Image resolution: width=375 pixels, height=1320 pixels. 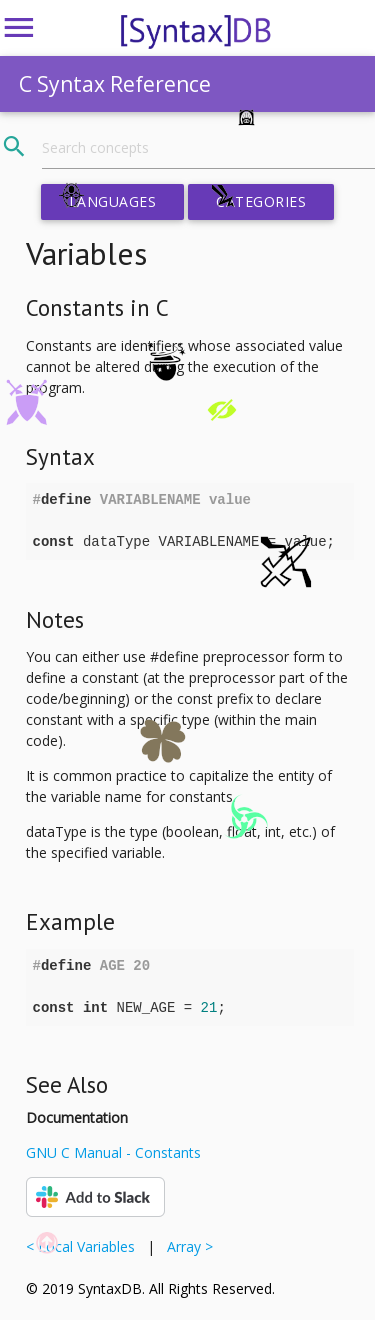 What do you see at coordinates (26, 402) in the screenshot?
I see `access combat or battle features` at bounding box center [26, 402].